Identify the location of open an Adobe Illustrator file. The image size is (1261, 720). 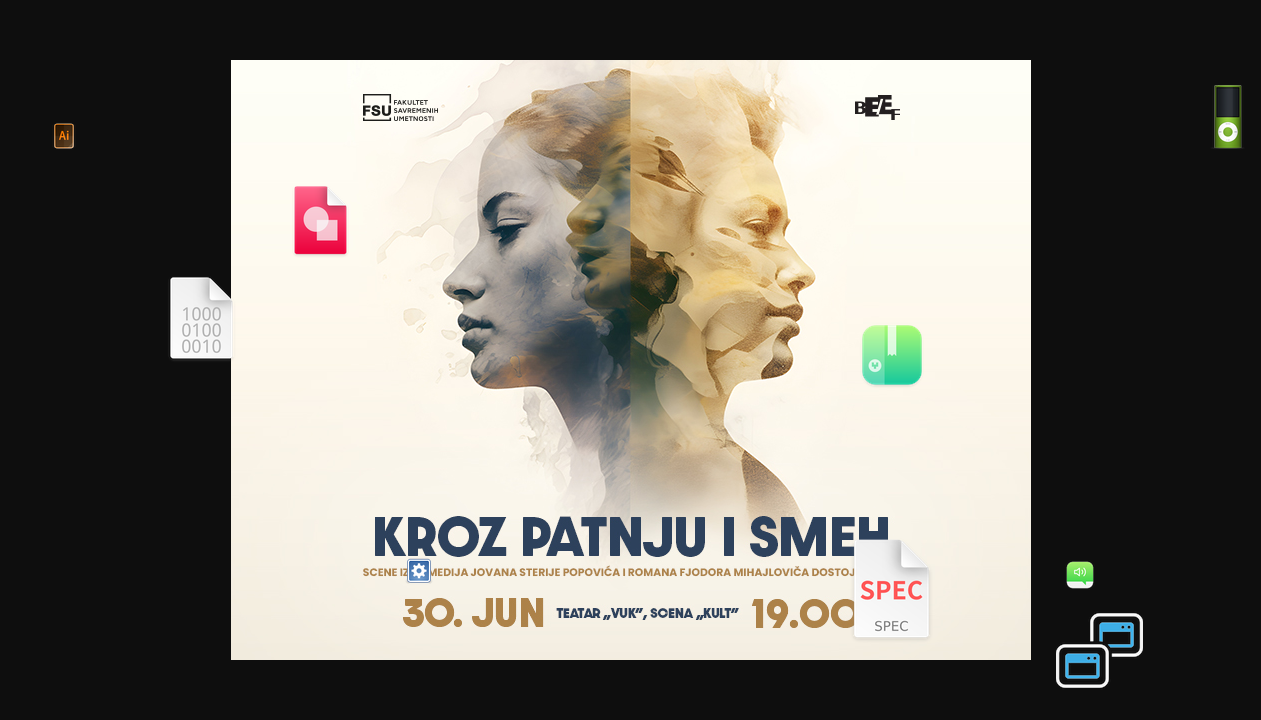
(64, 136).